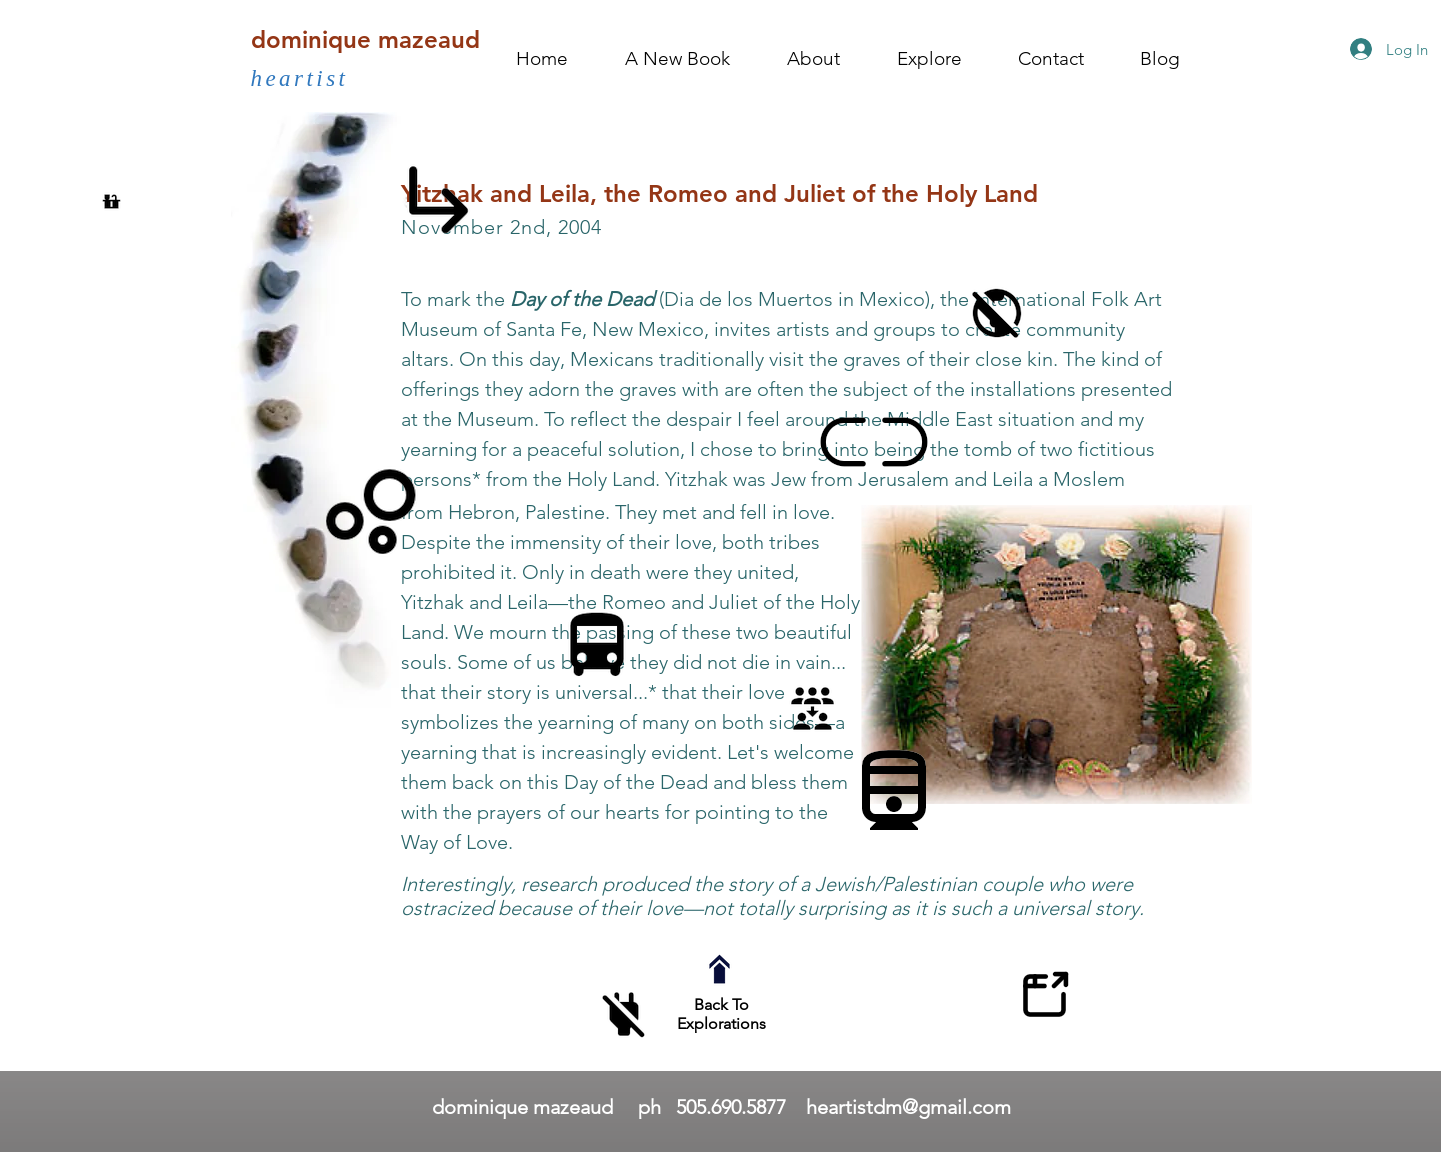 This screenshot has height=1152, width=1441. What do you see at coordinates (997, 313) in the screenshot?
I see `disable public visibility` at bounding box center [997, 313].